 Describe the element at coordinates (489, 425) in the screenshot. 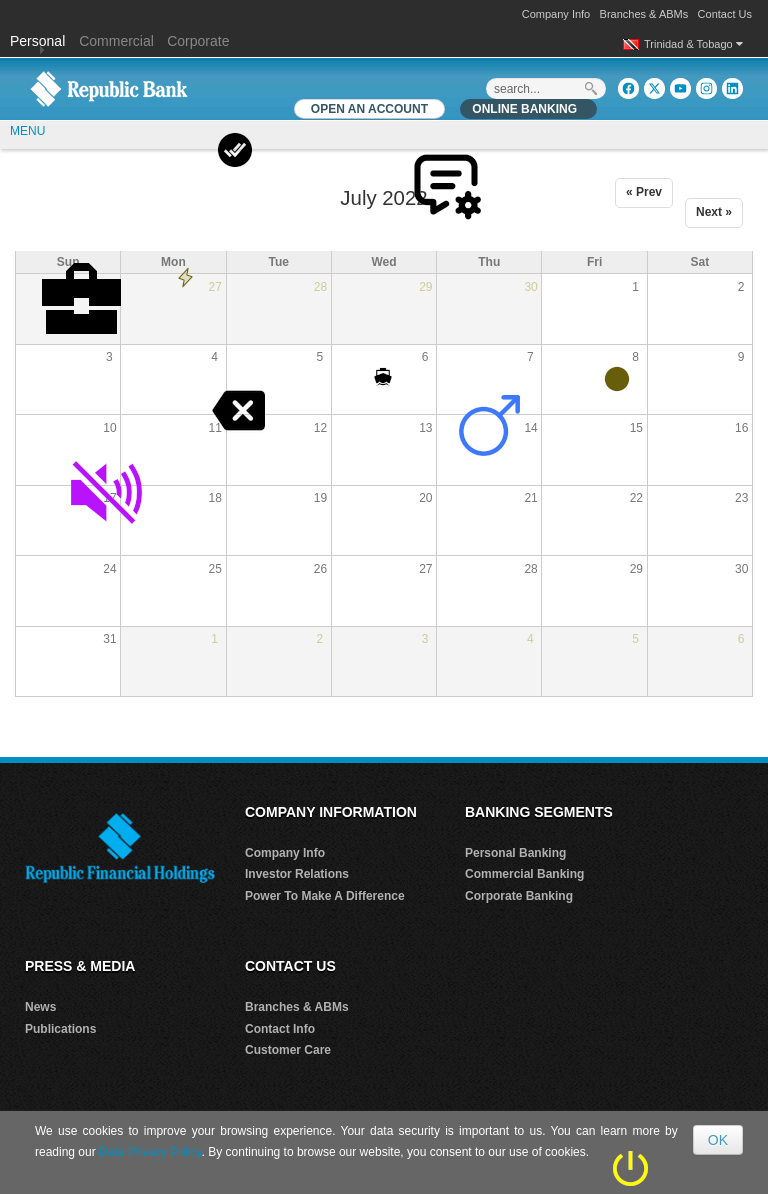

I see `select male gender option` at that location.